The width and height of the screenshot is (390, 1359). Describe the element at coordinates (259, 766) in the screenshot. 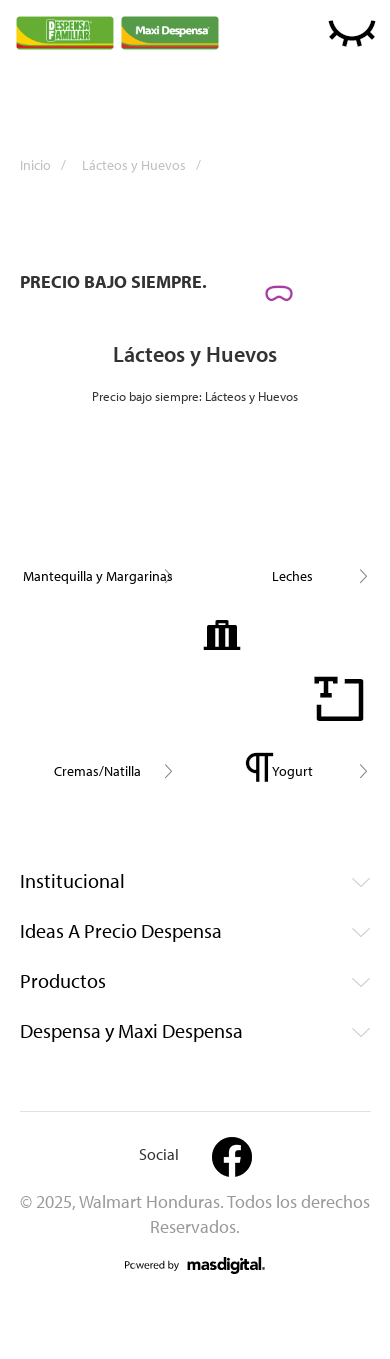

I see `insert a paragraph break` at that location.